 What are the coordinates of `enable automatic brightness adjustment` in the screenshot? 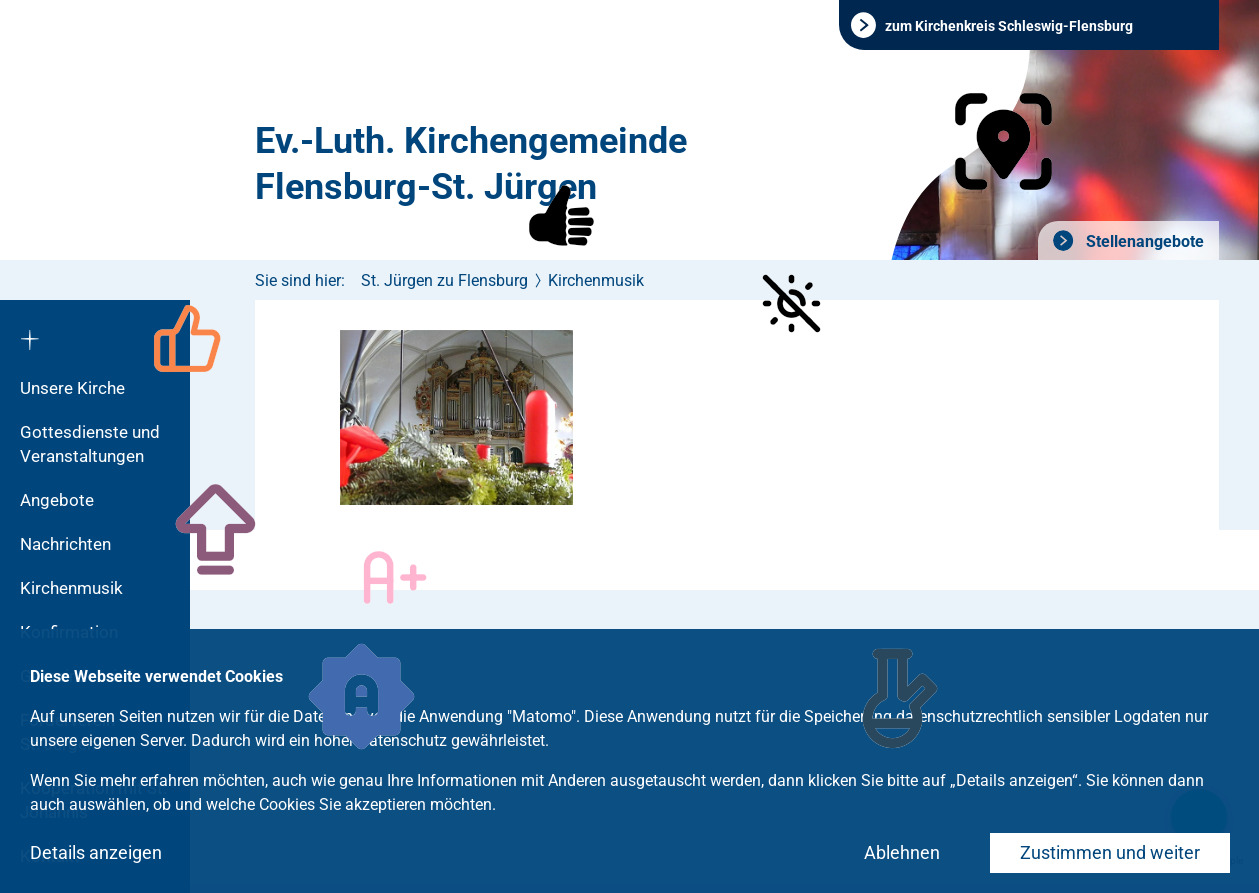 It's located at (361, 696).